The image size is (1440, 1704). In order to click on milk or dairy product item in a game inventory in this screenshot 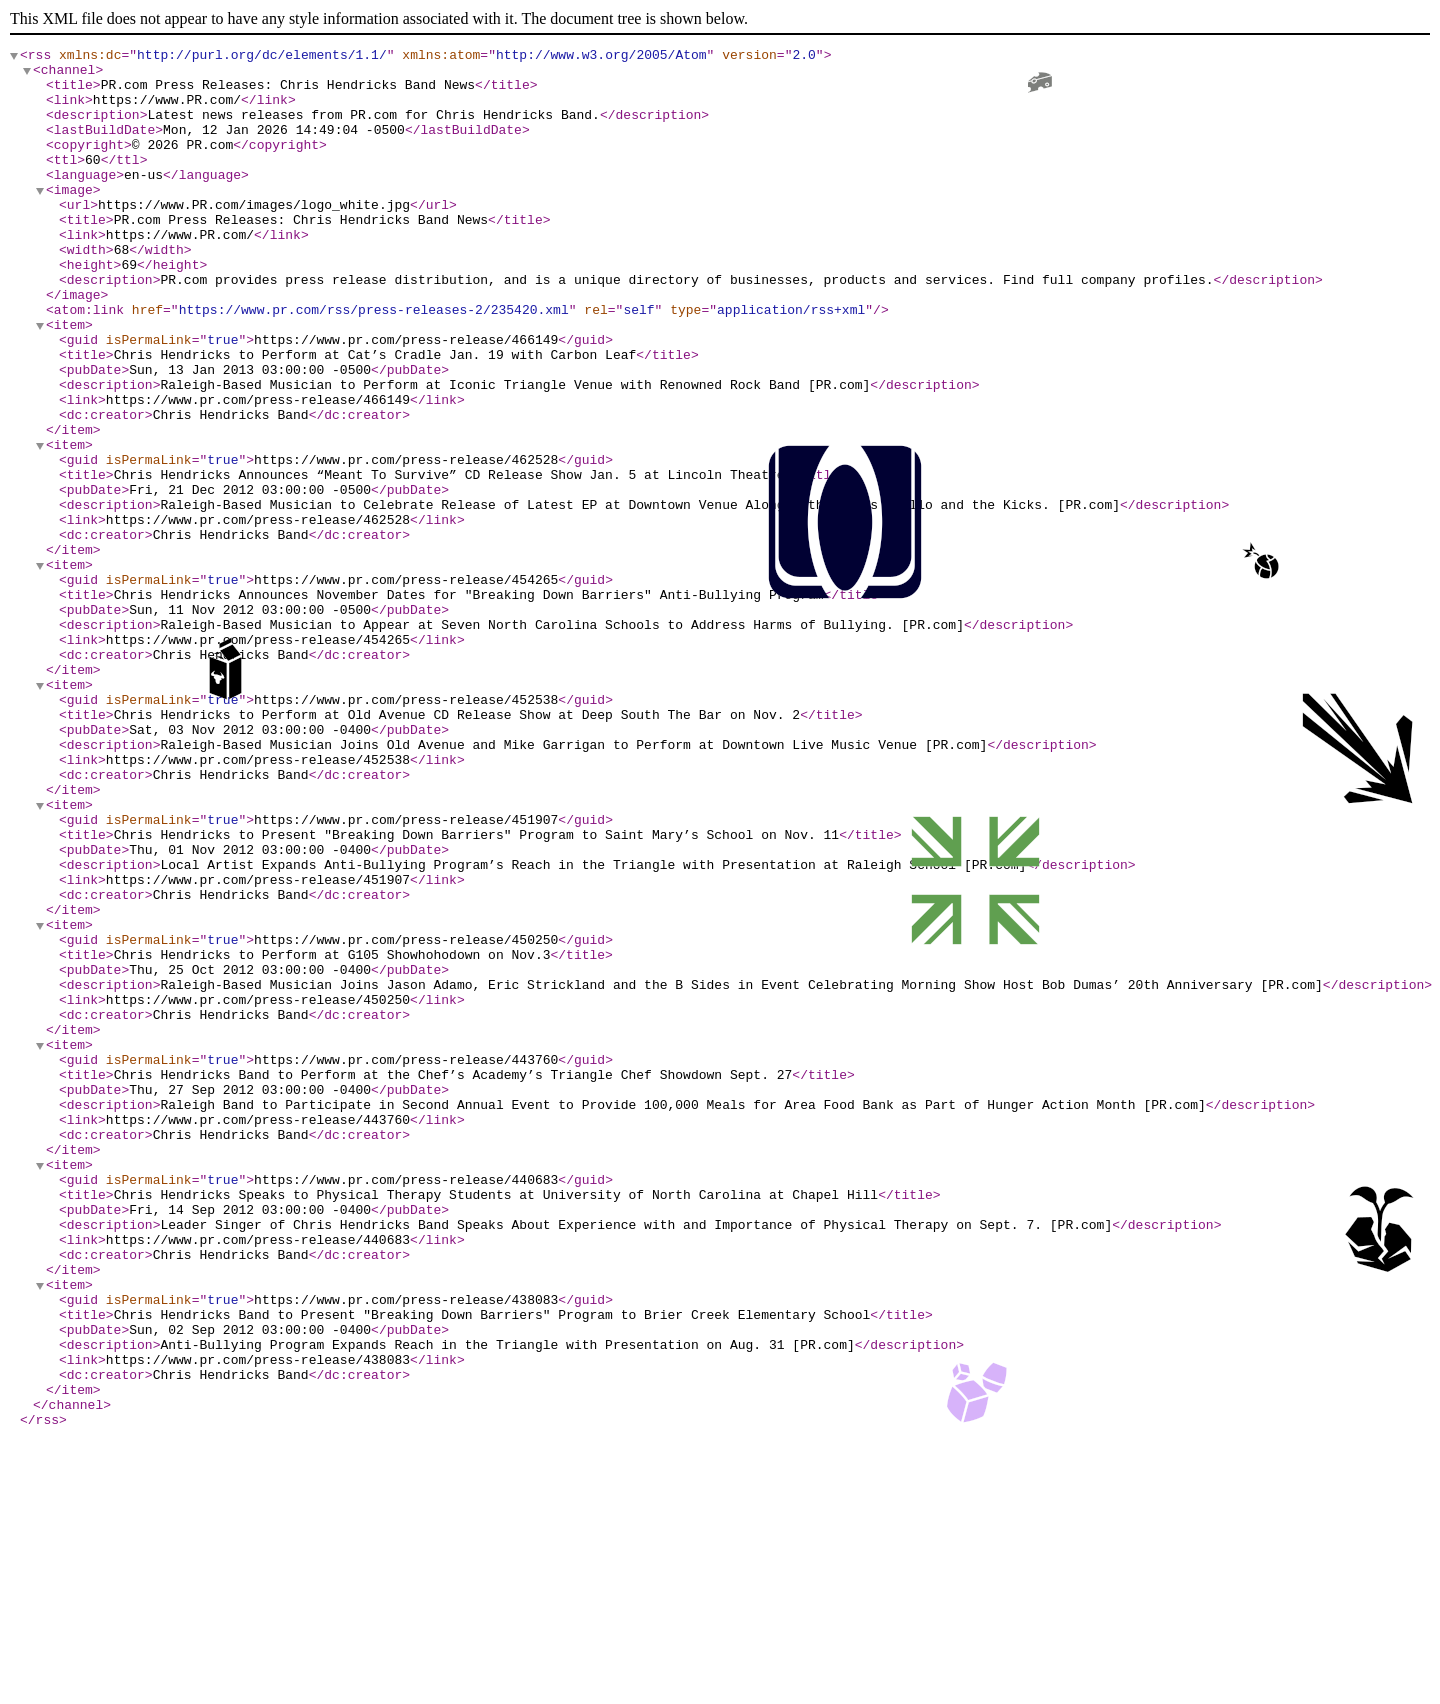, I will do `click(225, 668)`.